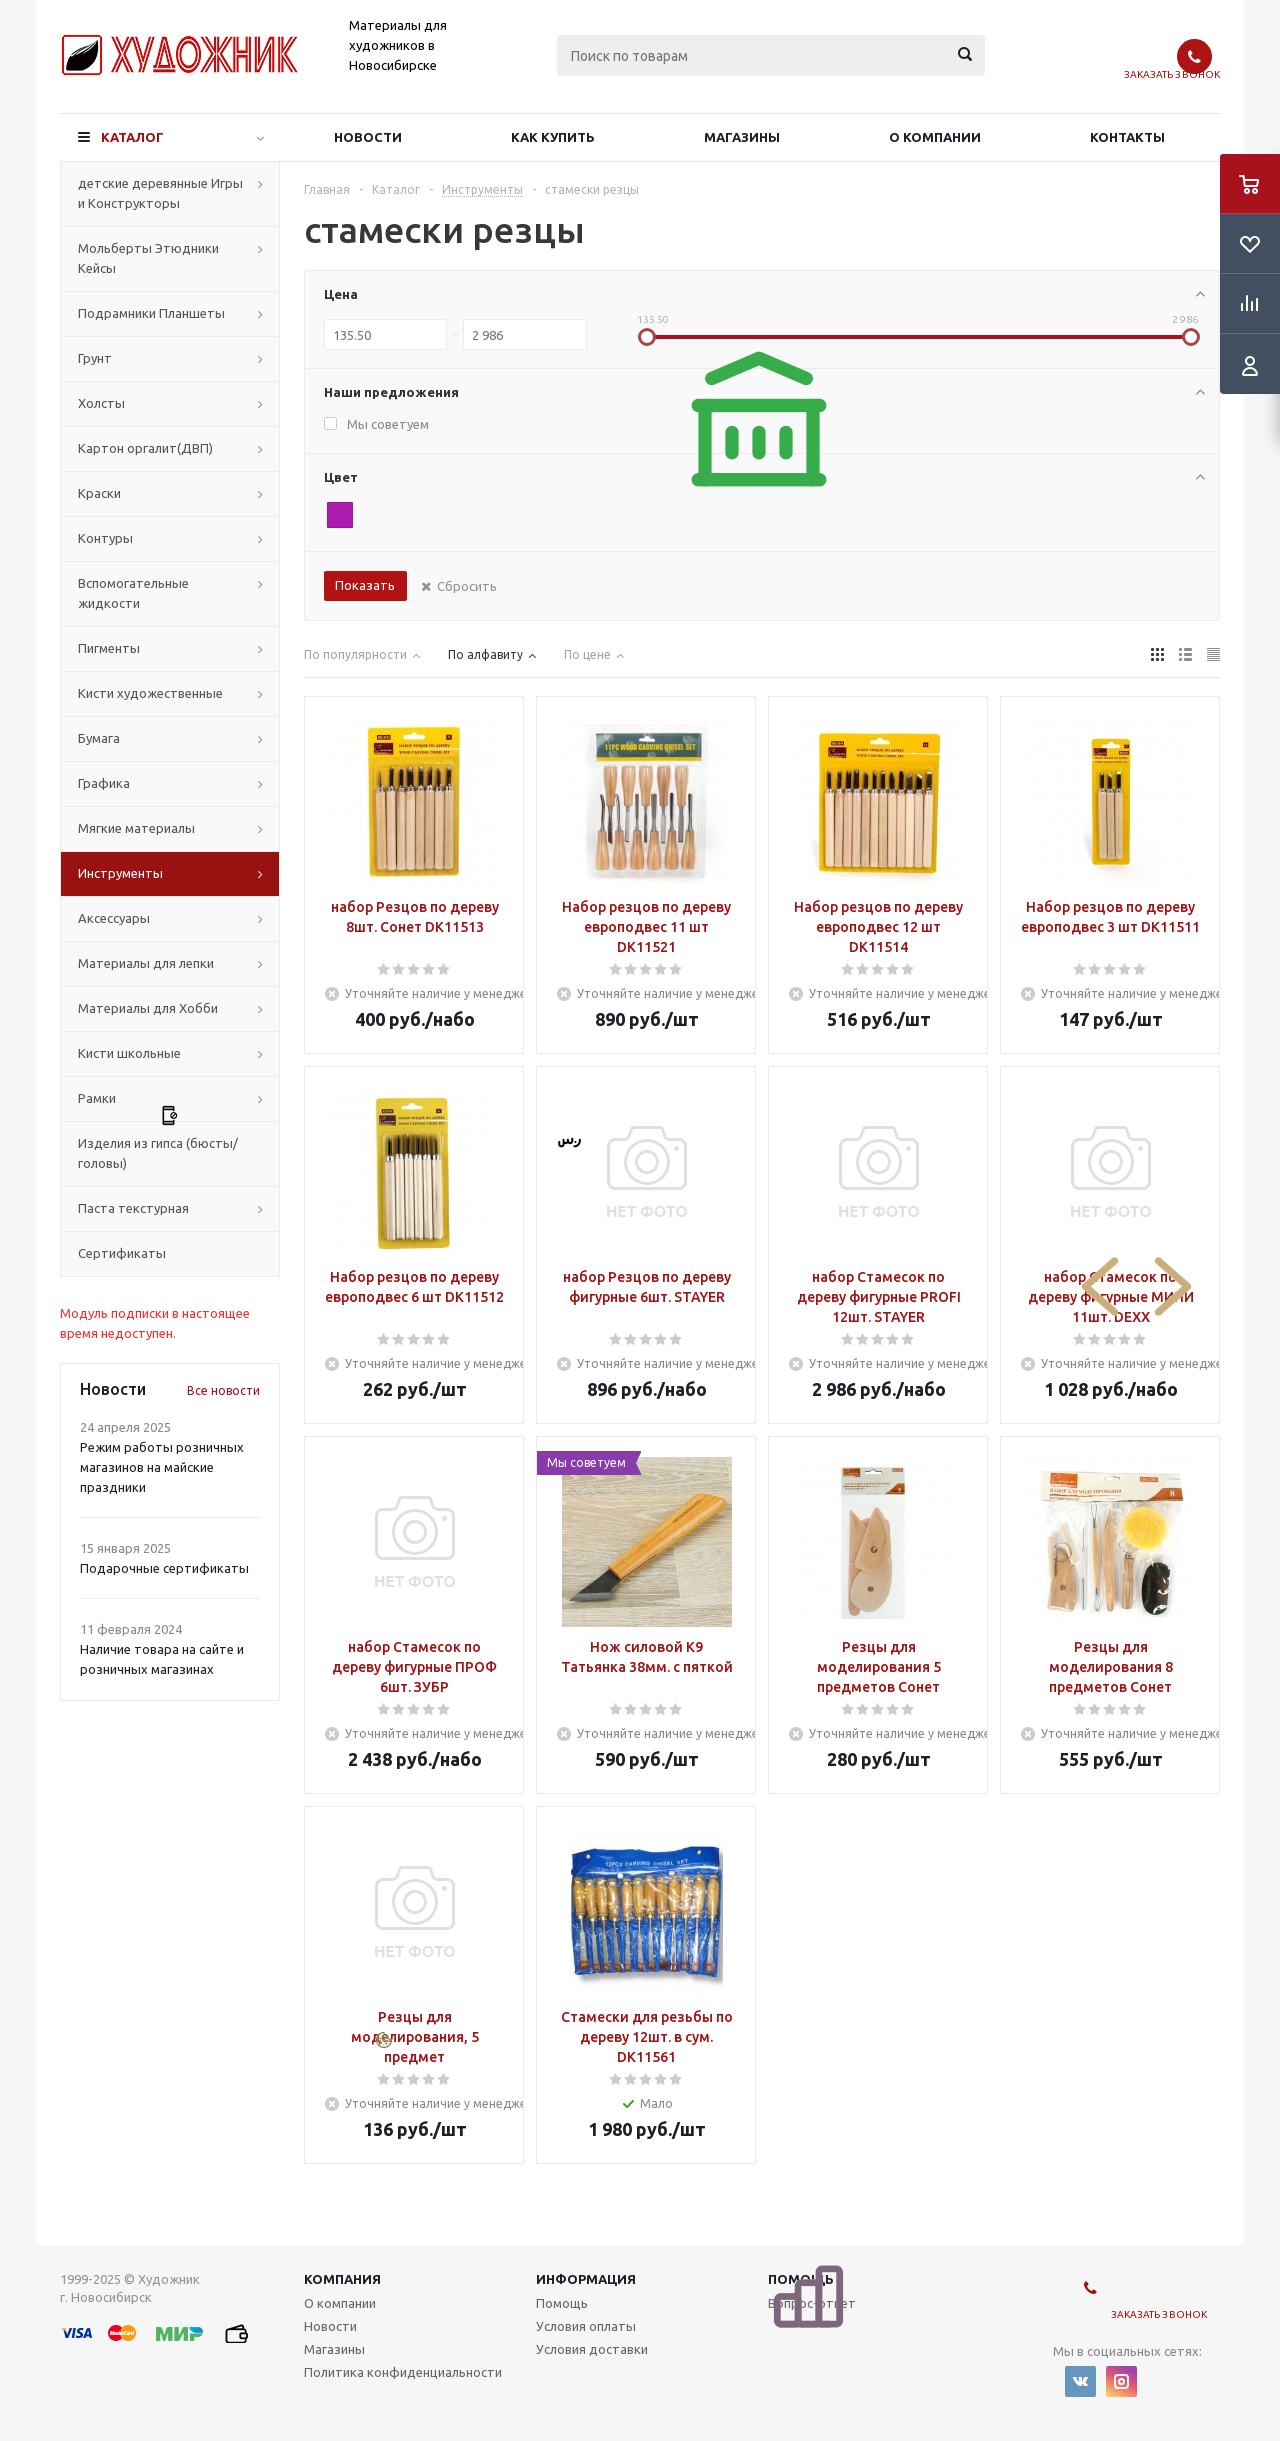 Image resolution: width=1280 pixels, height=2441 pixels. Describe the element at coordinates (1136, 1286) in the screenshot. I see `view or edit source code` at that location.